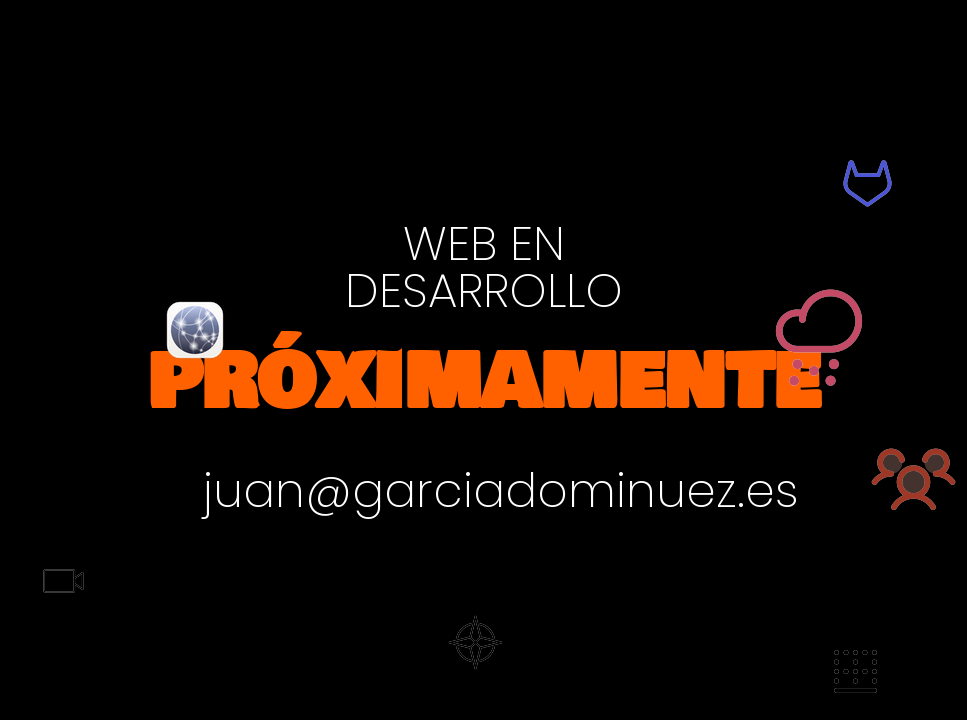 This screenshot has height=720, width=967. What do you see at coordinates (913, 476) in the screenshot?
I see `view group members` at bounding box center [913, 476].